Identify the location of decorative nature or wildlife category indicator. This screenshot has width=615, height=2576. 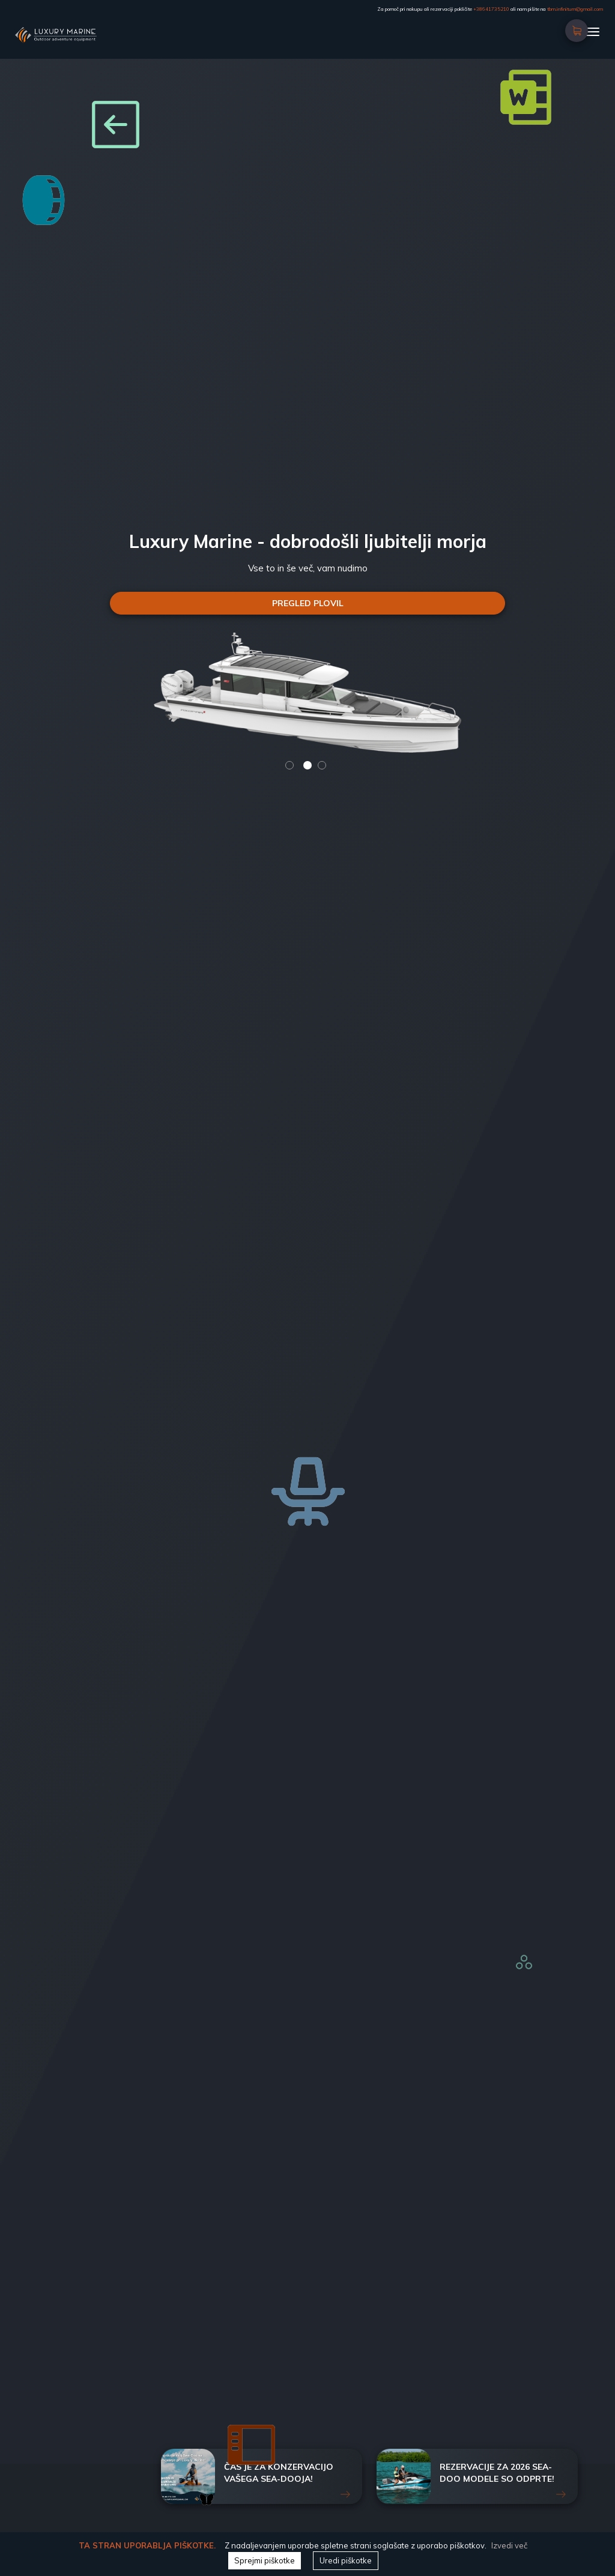
(207, 2499).